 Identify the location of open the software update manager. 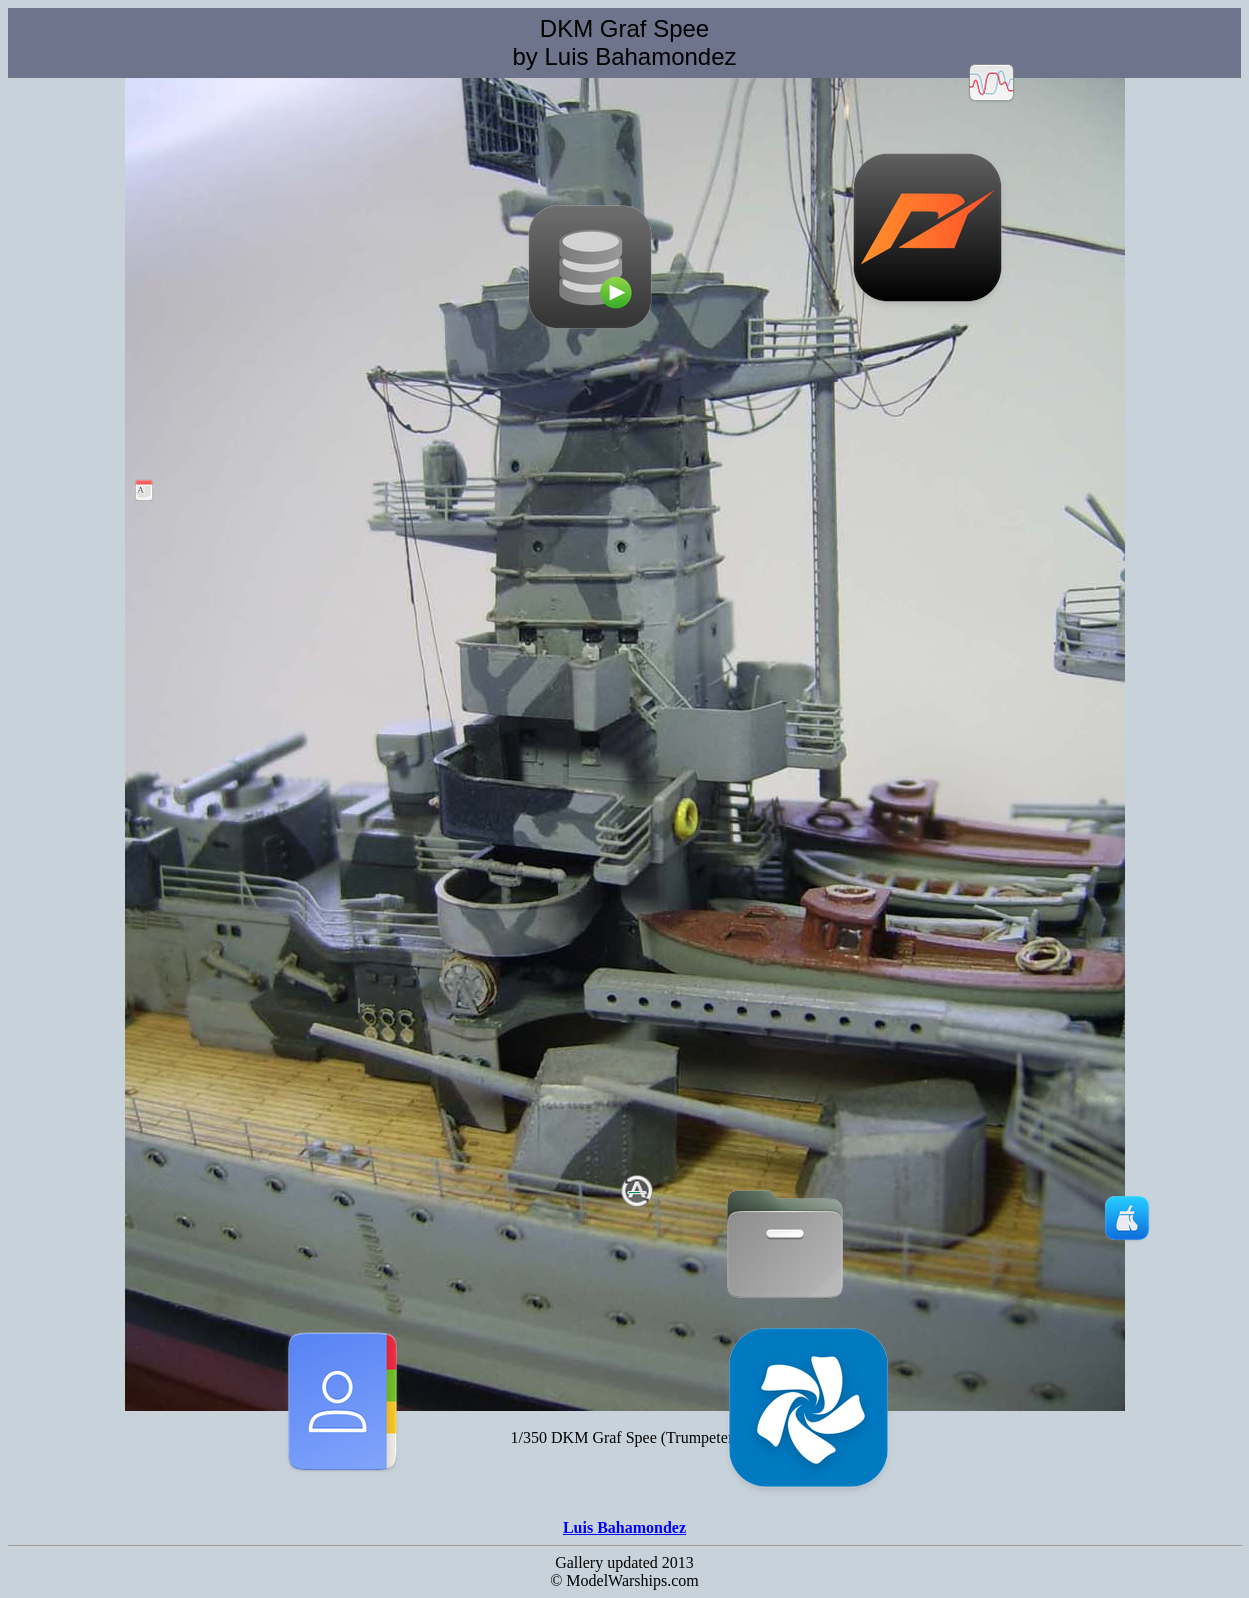
(637, 1191).